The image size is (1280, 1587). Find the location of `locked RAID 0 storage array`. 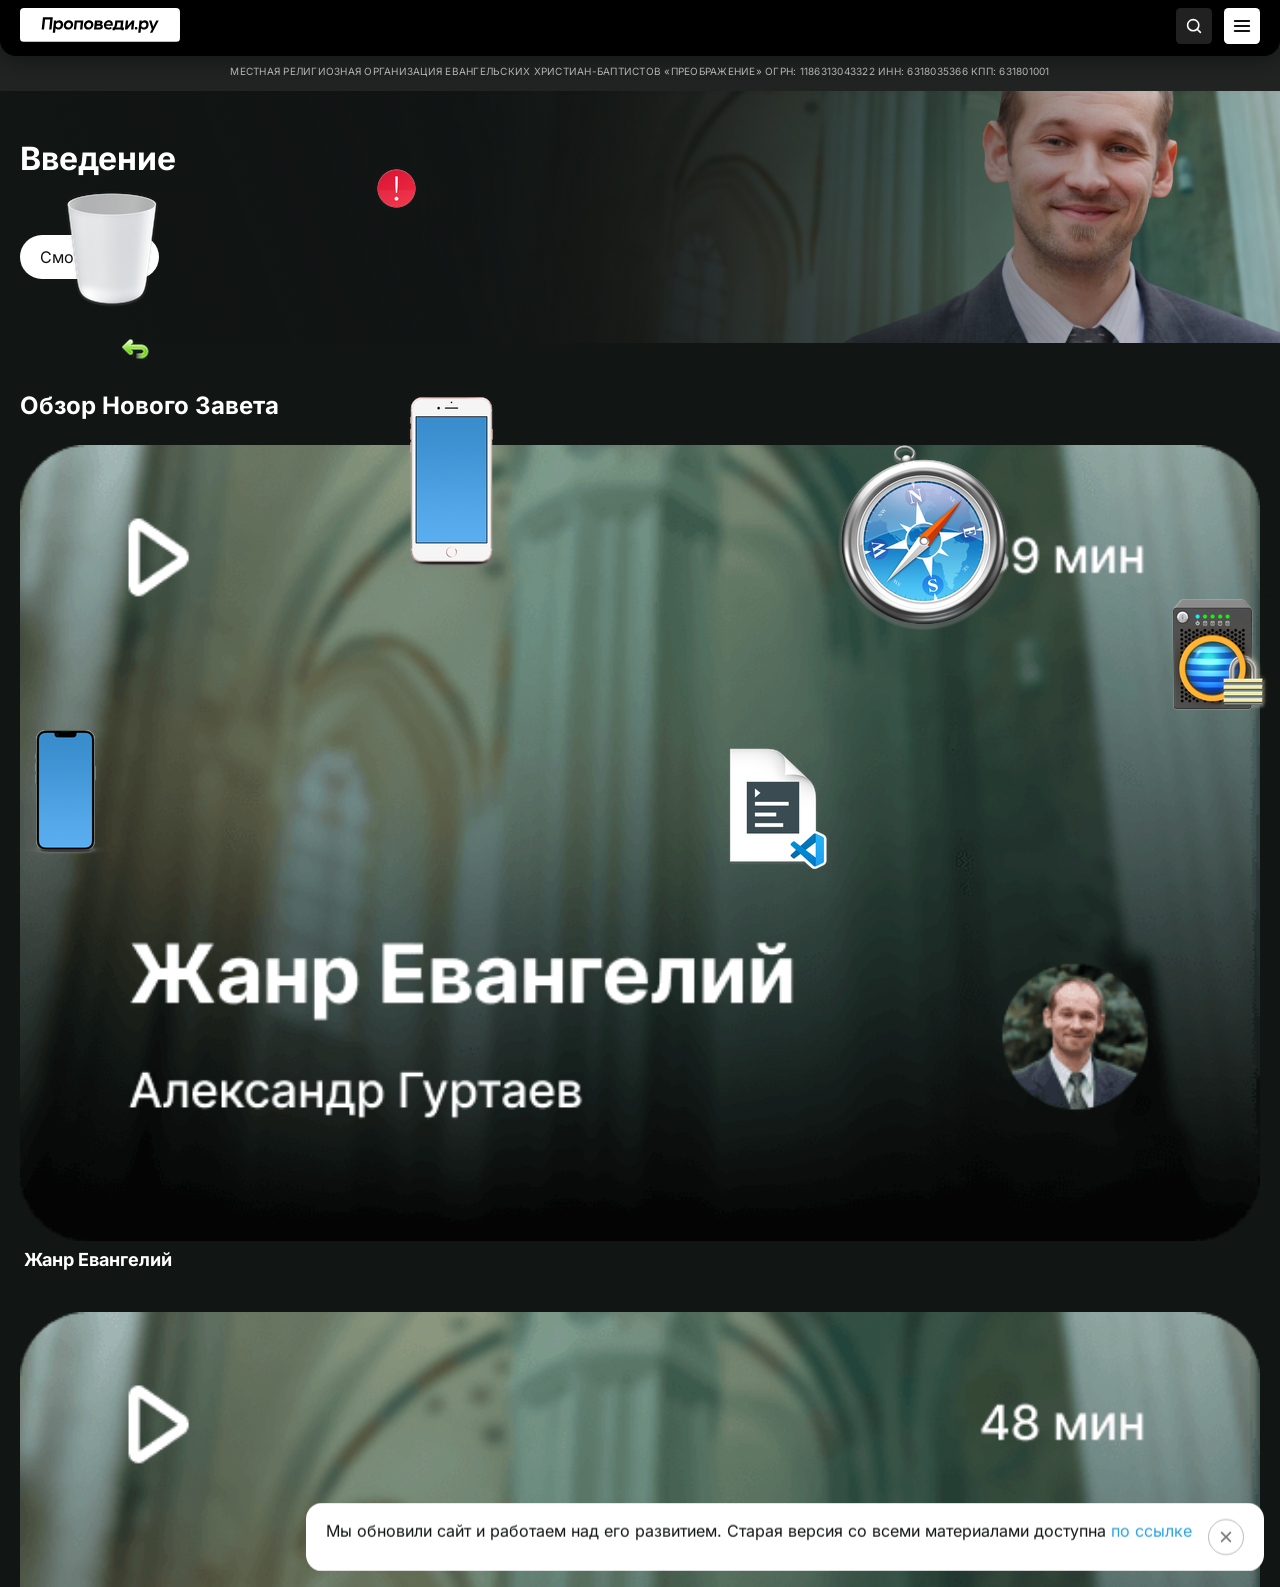

locked RAID 0 storage array is located at coordinates (1212, 654).